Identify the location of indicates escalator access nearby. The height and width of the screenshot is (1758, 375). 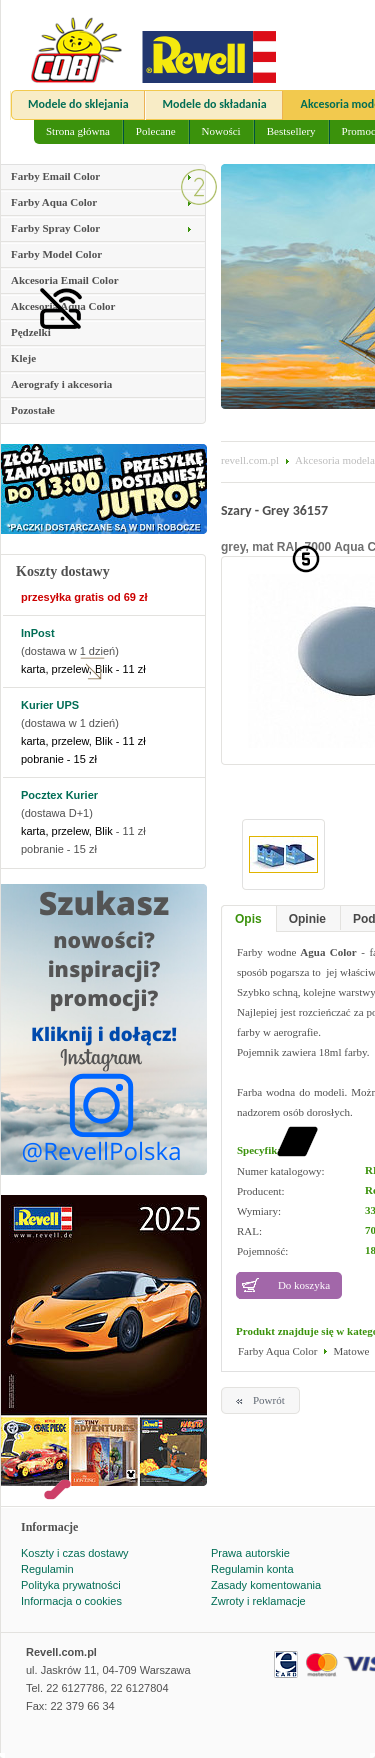
(57, 1489).